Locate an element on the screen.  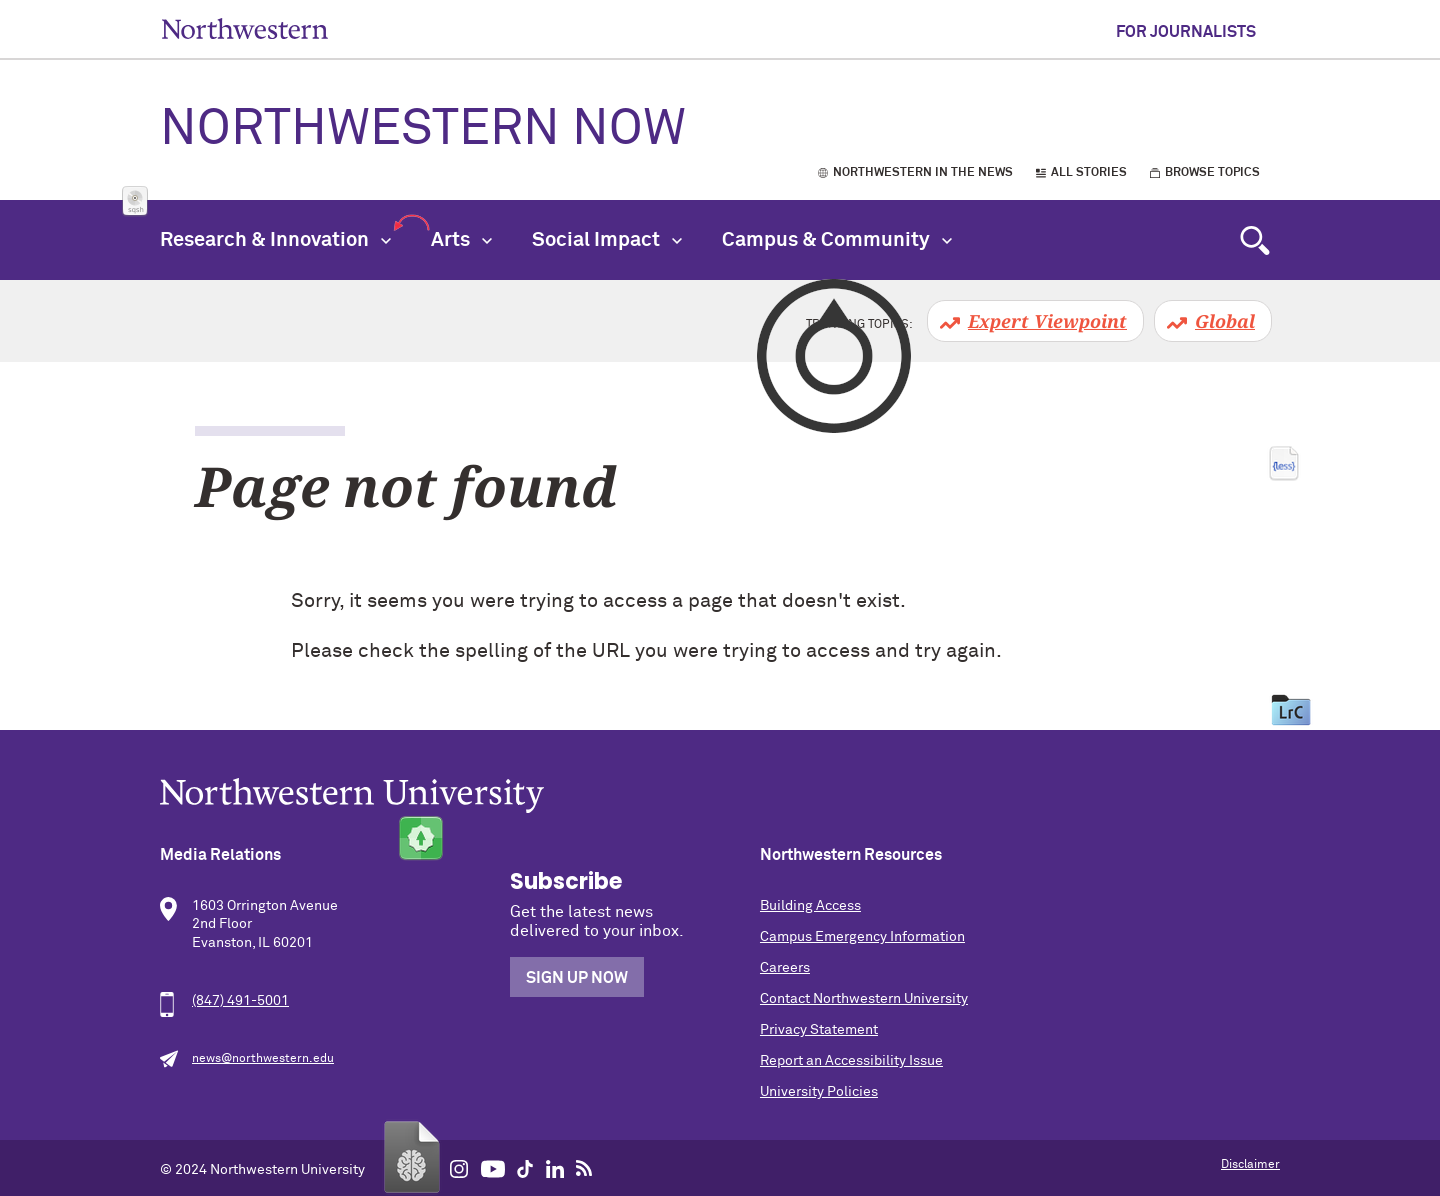
a LESS stylesheet file is located at coordinates (1284, 463).